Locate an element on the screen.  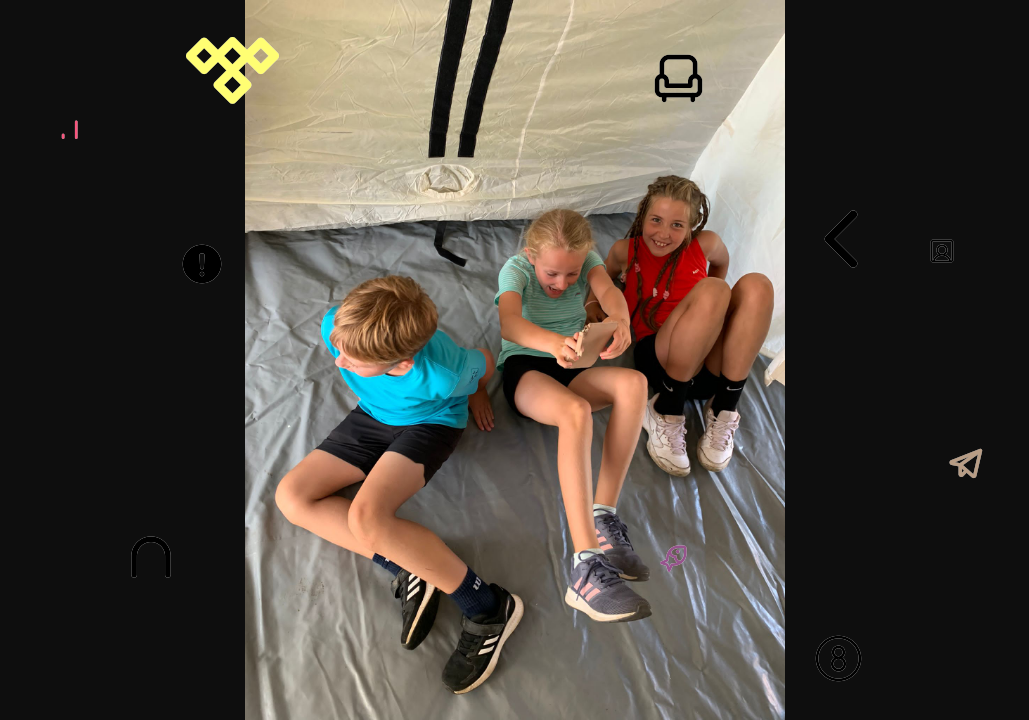
go back to the previous screen is located at coordinates (841, 239).